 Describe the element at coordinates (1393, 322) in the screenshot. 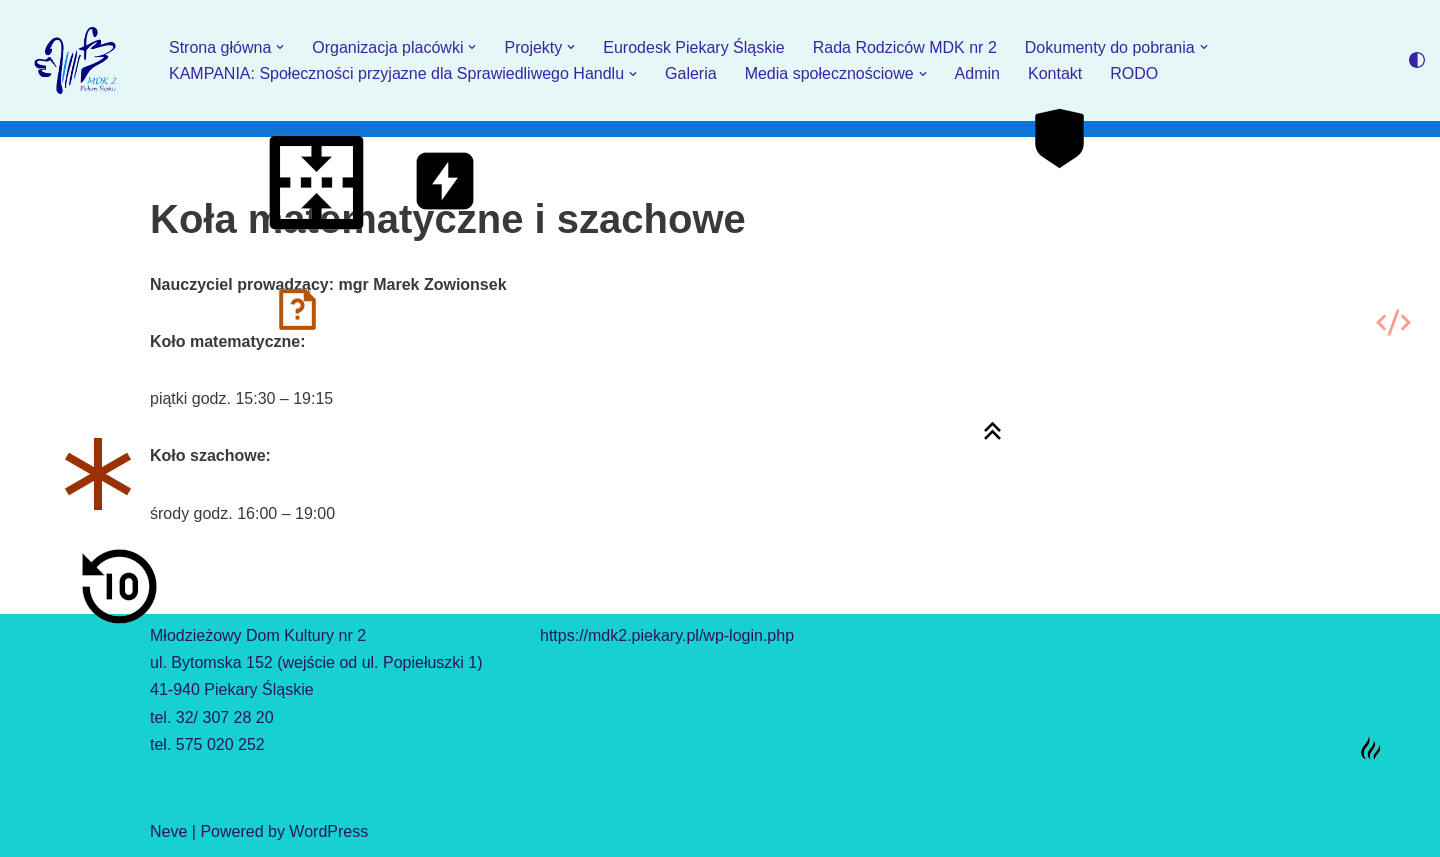

I see `view or edit source code` at that location.